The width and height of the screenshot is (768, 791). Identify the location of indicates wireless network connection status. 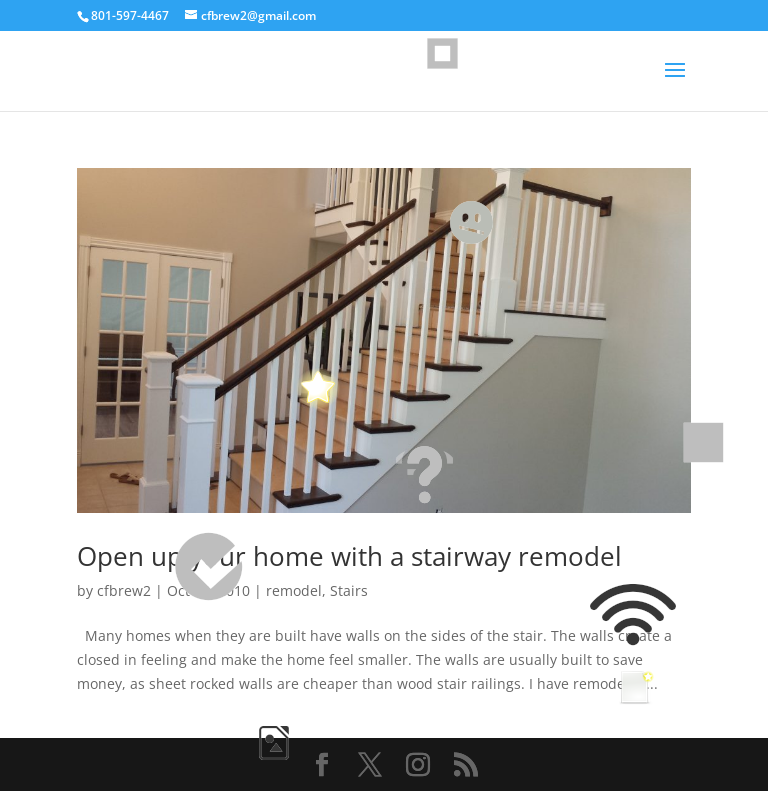
(633, 613).